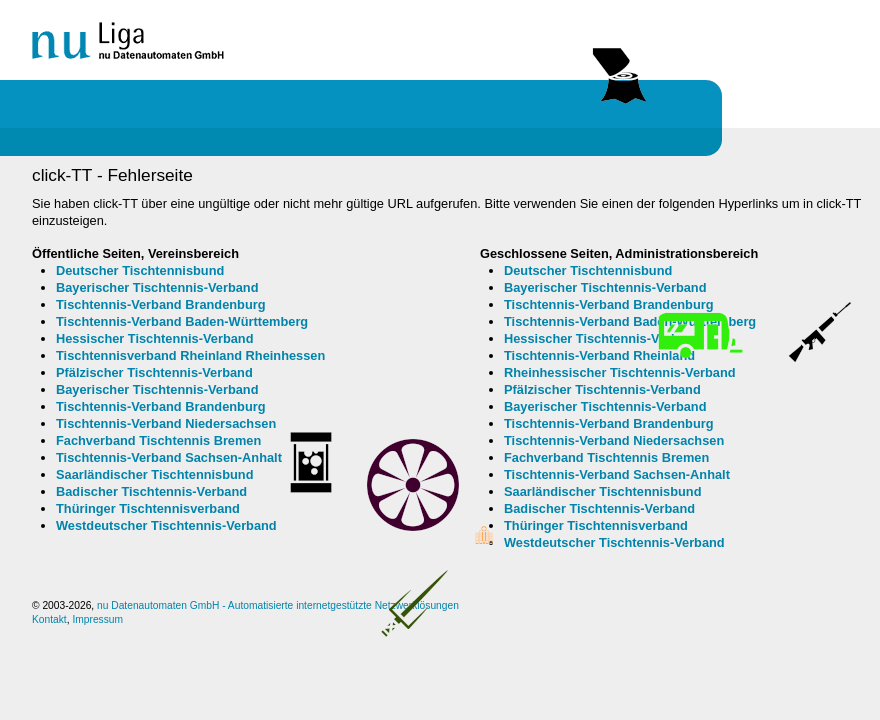 The image size is (880, 720). What do you see at coordinates (620, 76) in the screenshot?
I see `logging or deforestation activity indicator` at bounding box center [620, 76].